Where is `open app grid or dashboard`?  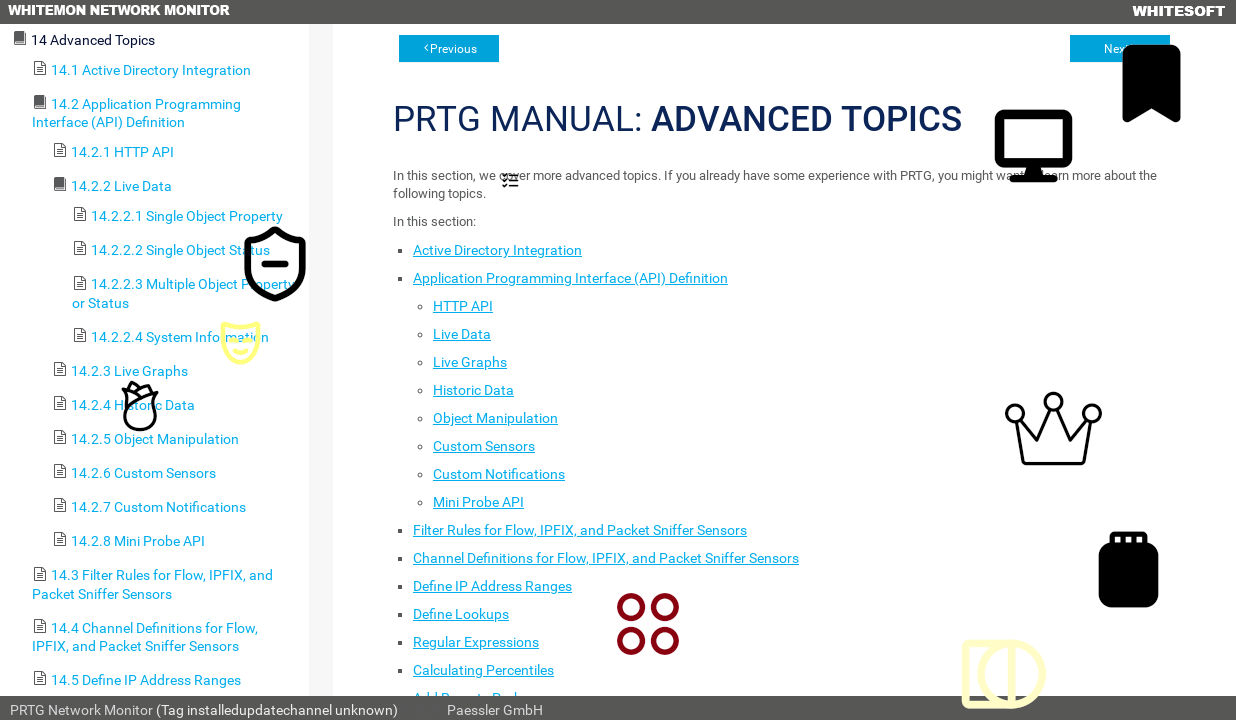 open app grid or dashboard is located at coordinates (648, 624).